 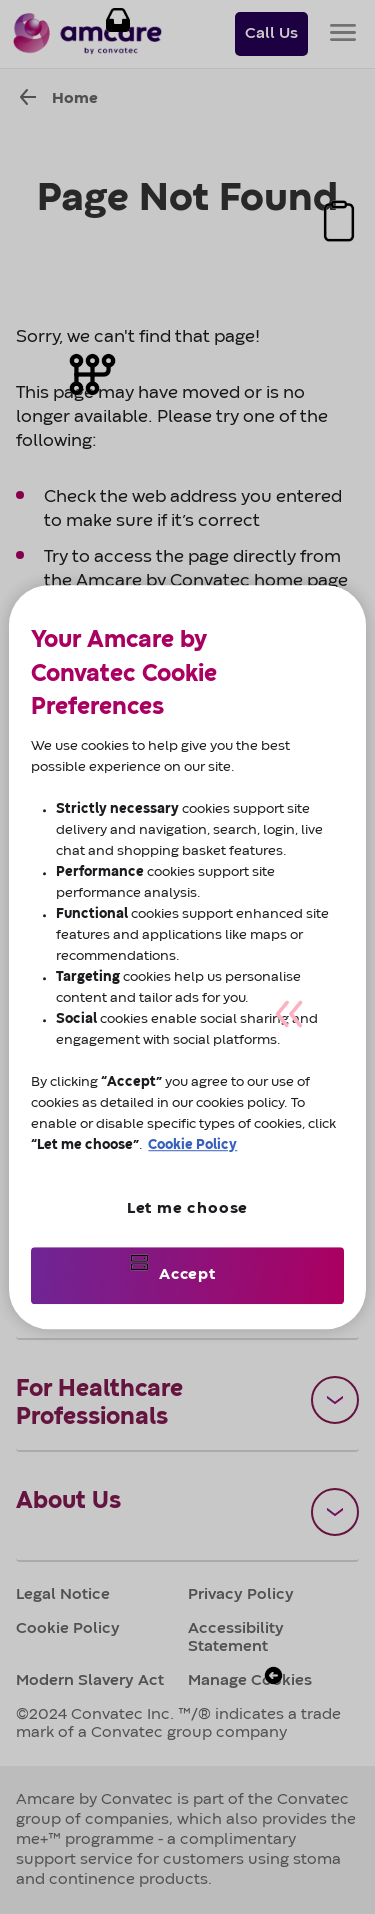 What do you see at coordinates (118, 20) in the screenshot?
I see `view your inbox` at bounding box center [118, 20].